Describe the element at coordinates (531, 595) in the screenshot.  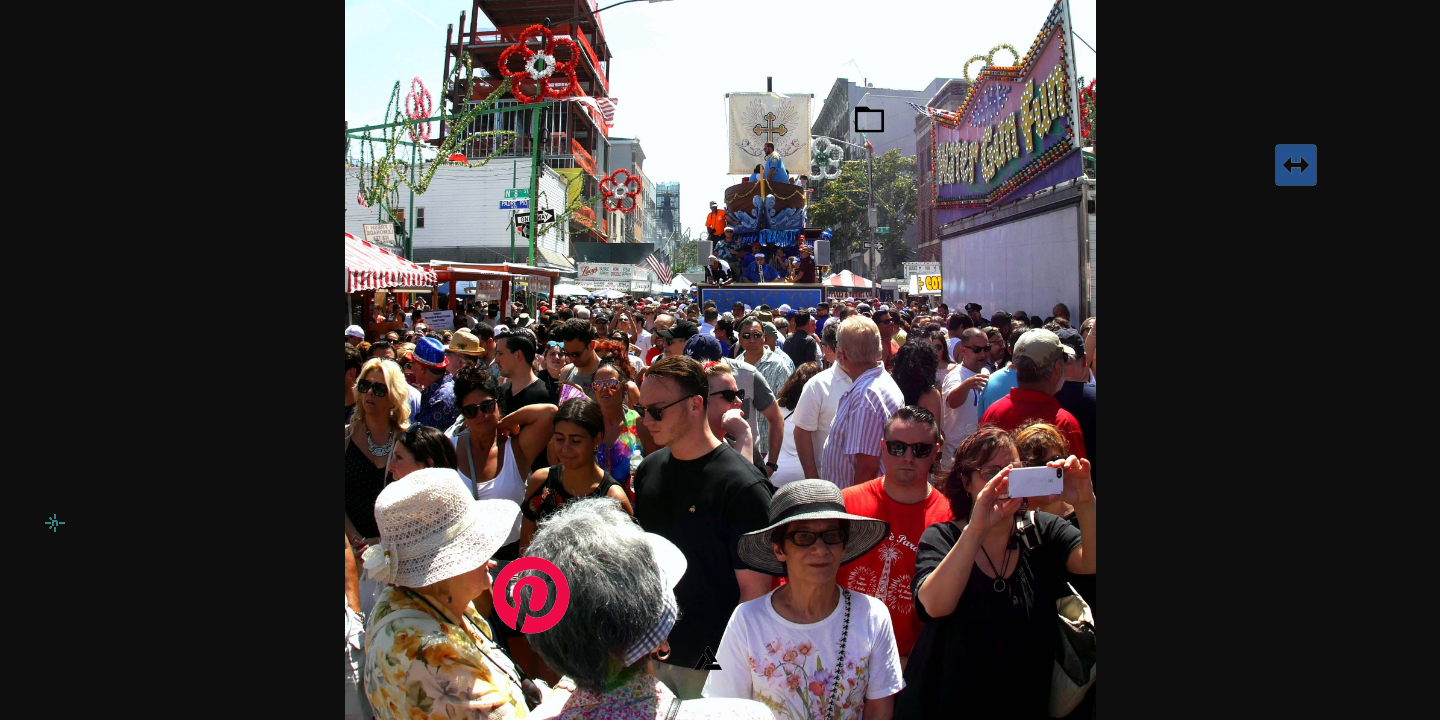
I see `open Pinterest app` at that location.